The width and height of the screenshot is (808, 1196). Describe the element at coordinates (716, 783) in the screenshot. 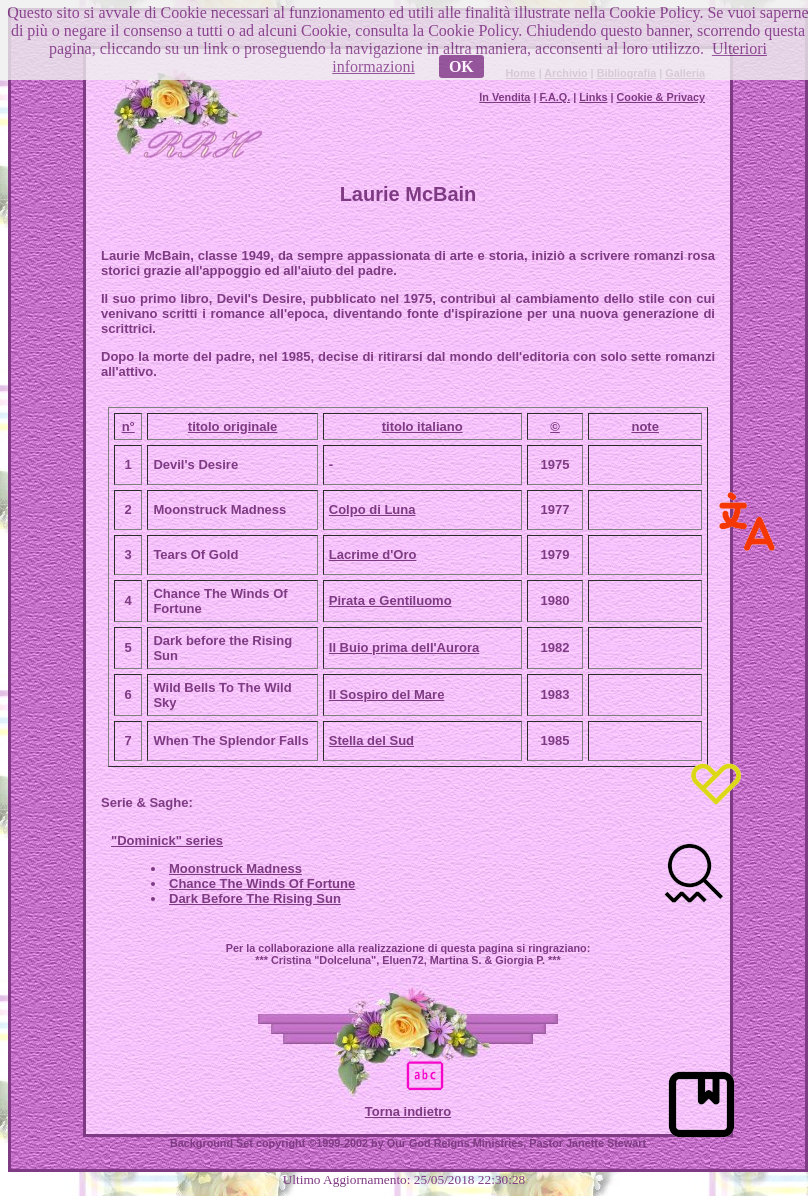

I see `open Google Fit app` at that location.